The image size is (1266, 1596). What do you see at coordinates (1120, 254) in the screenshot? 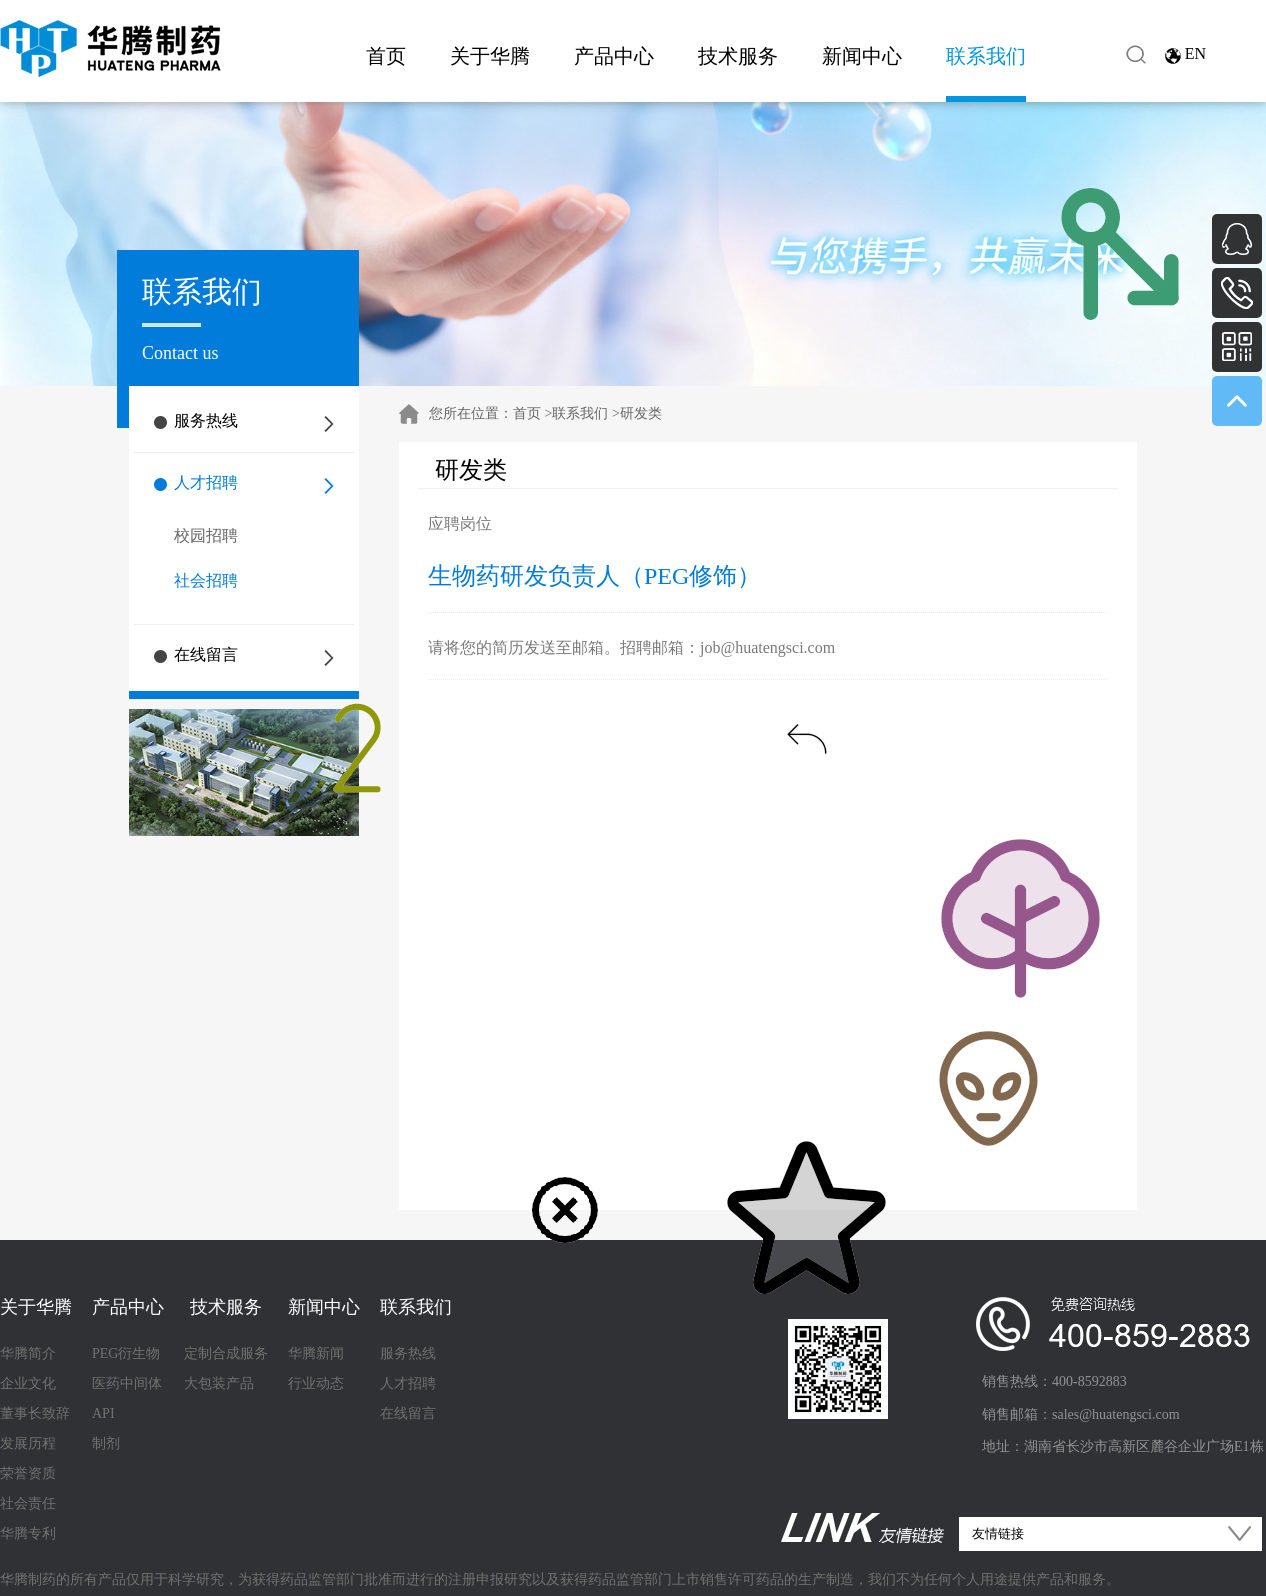
I see `take the first right exit at the roundabout` at bounding box center [1120, 254].